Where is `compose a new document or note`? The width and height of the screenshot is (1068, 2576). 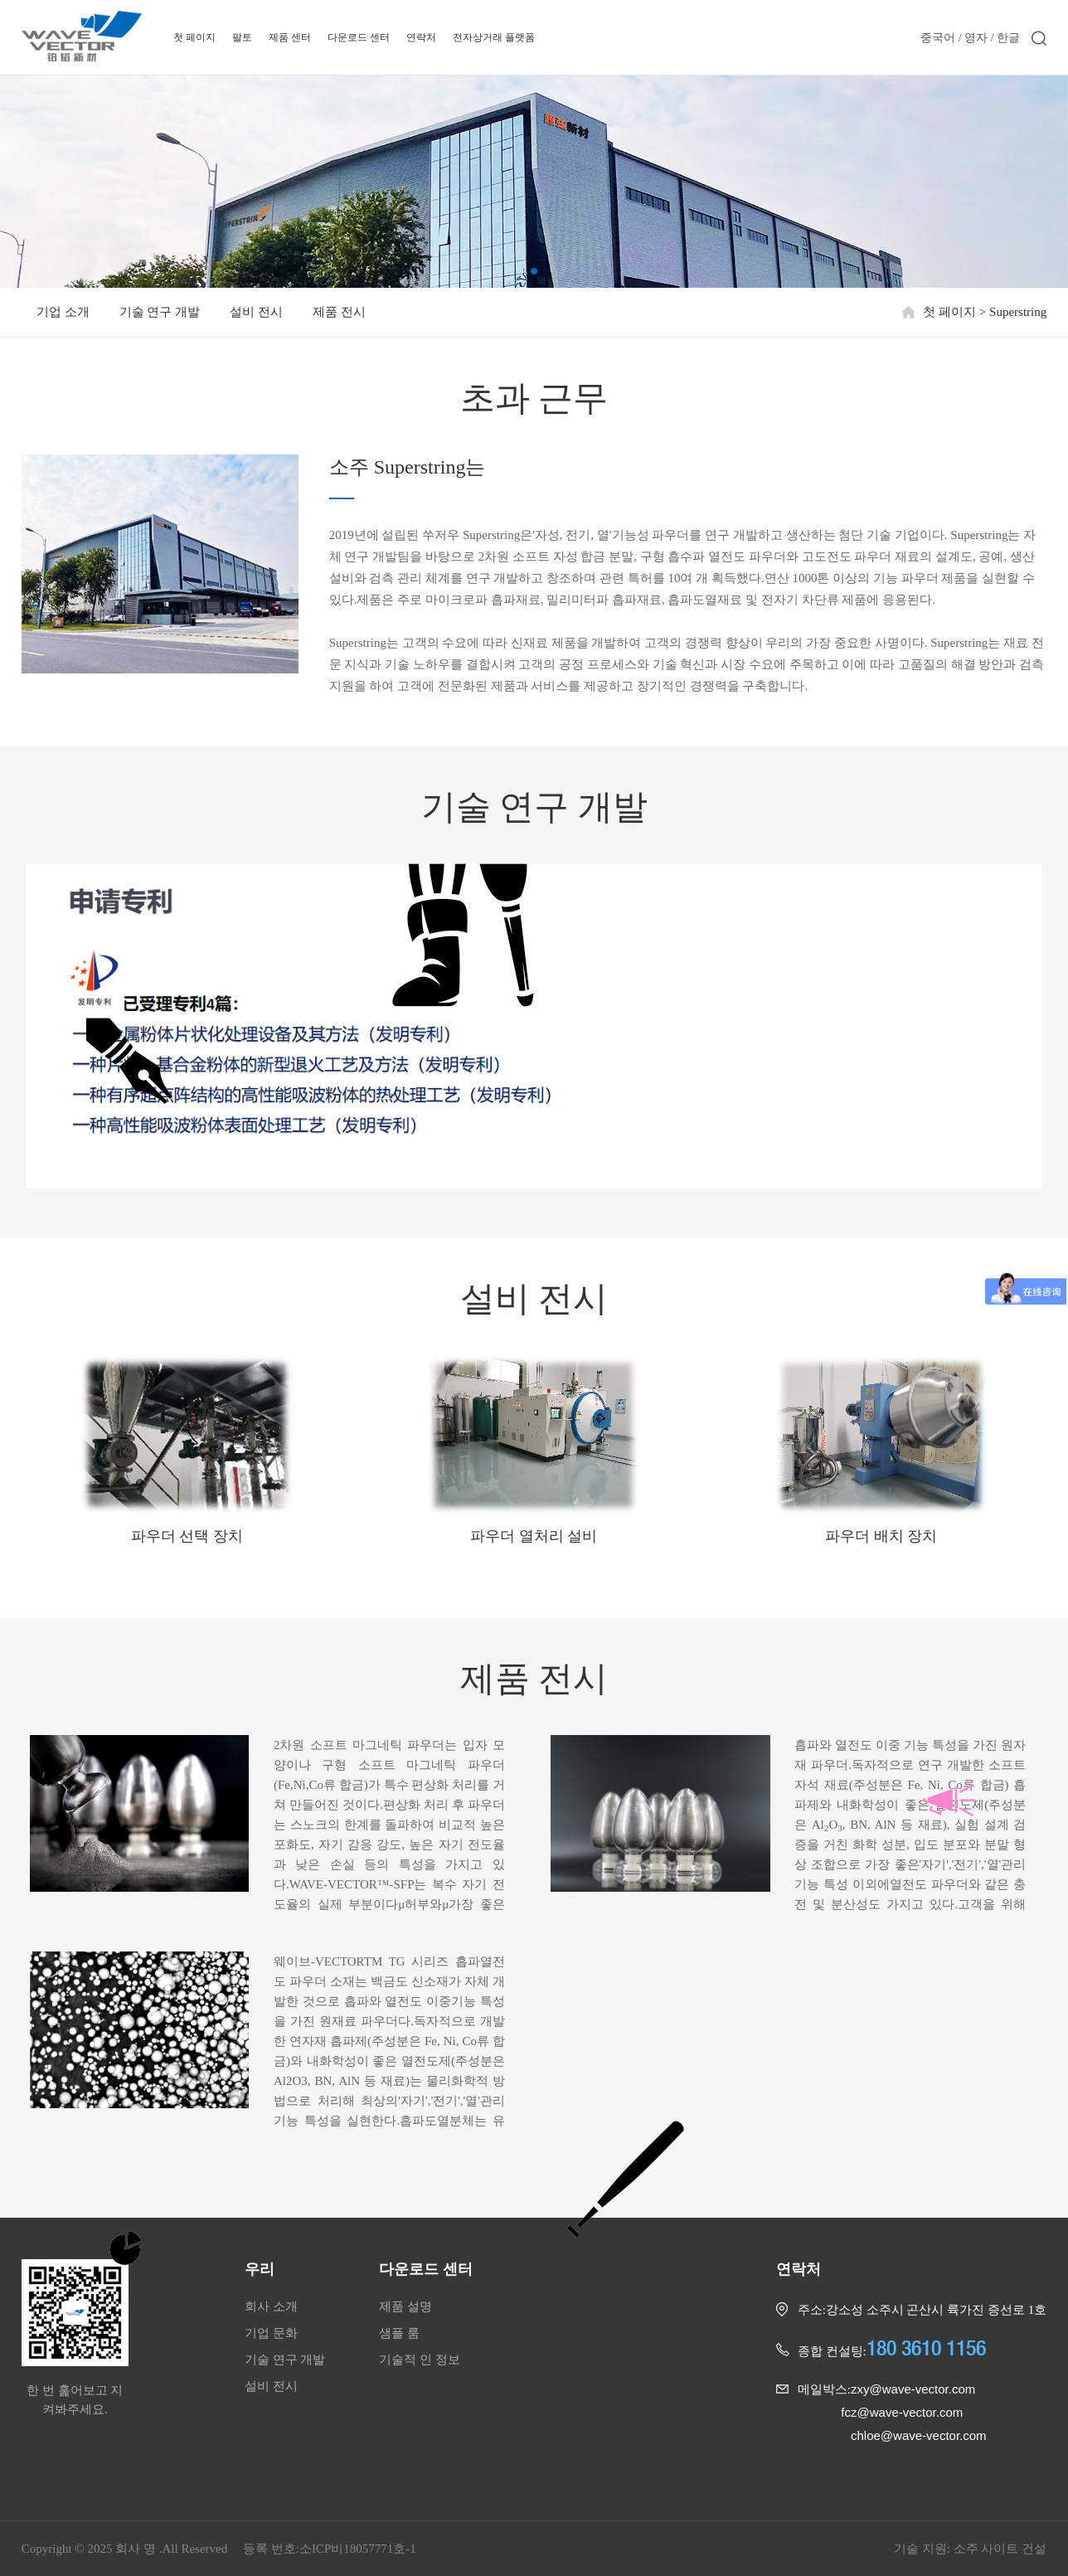 compose a new document or note is located at coordinates (129, 1061).